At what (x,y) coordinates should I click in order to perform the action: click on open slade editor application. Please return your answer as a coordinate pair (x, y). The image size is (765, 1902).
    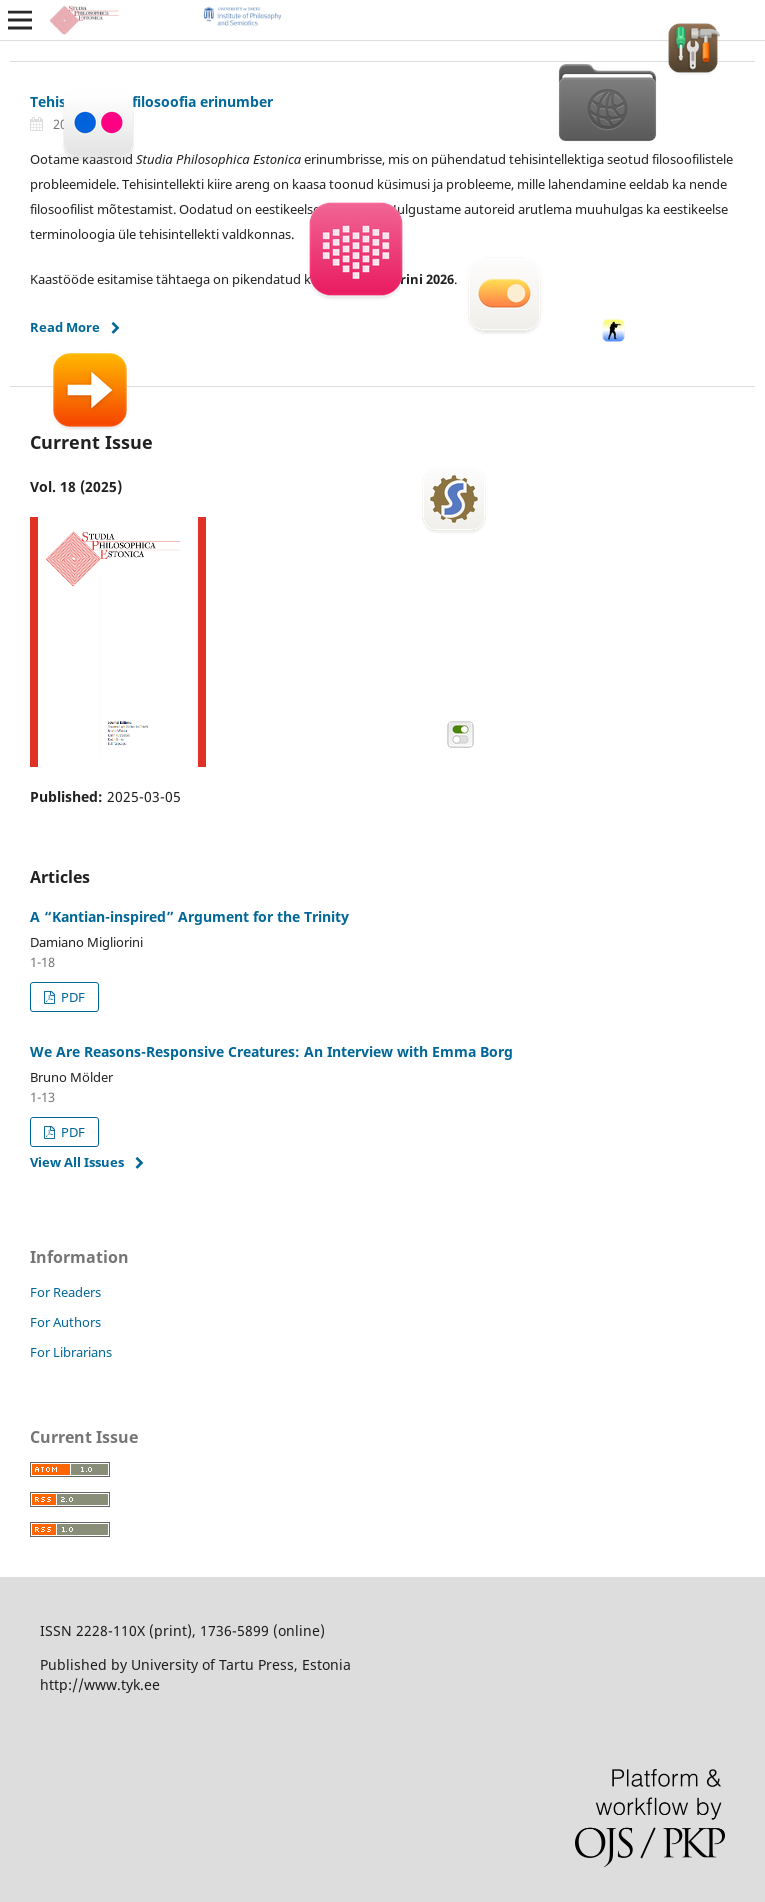
    Looking at the image, I should click on (454, 499).